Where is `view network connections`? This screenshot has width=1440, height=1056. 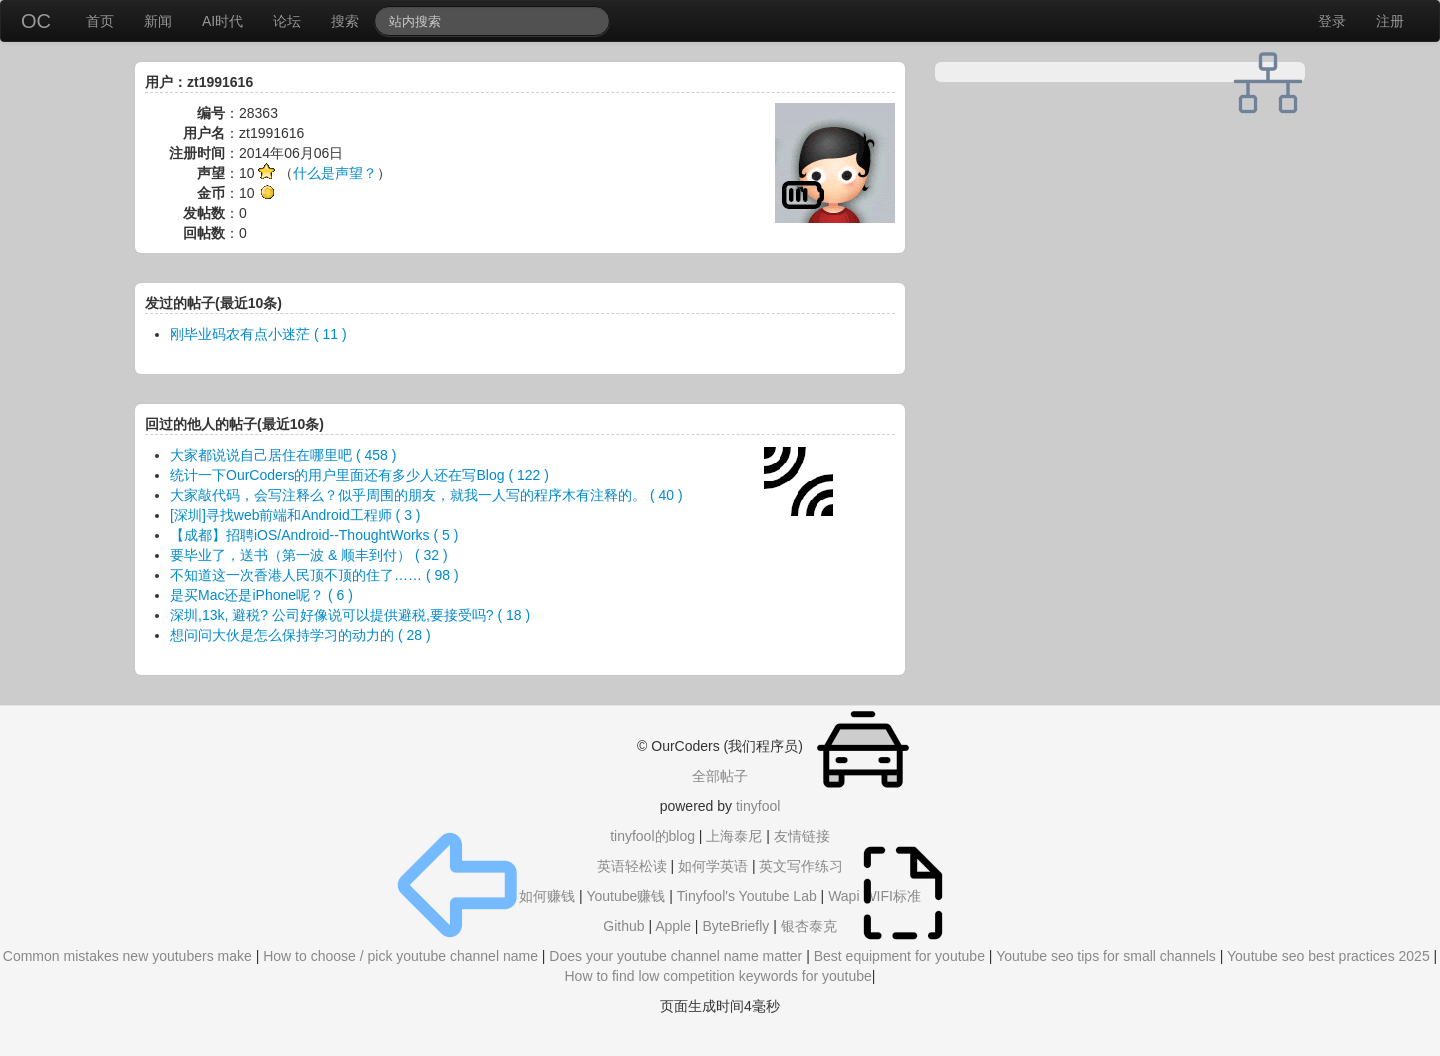 view network connections is located at coordinates (1268, 84).